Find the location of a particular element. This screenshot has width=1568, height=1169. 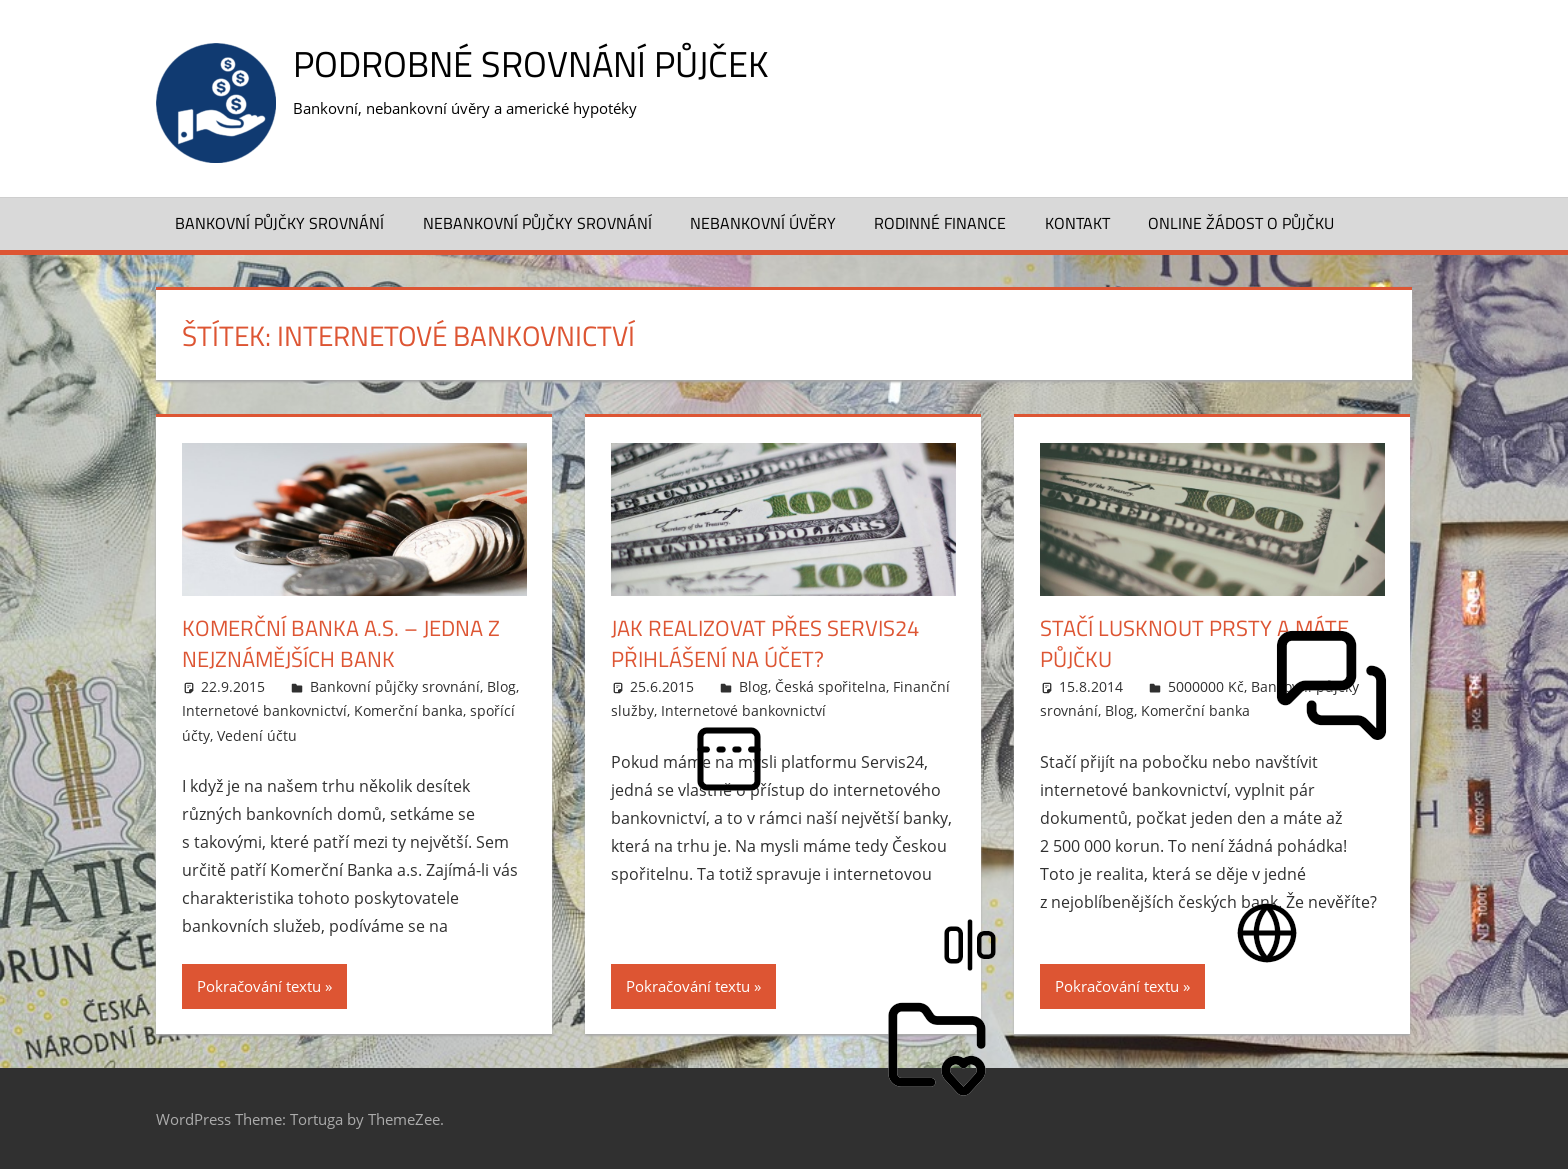

switch to global or international settings is located at coordinates (1267, 933).